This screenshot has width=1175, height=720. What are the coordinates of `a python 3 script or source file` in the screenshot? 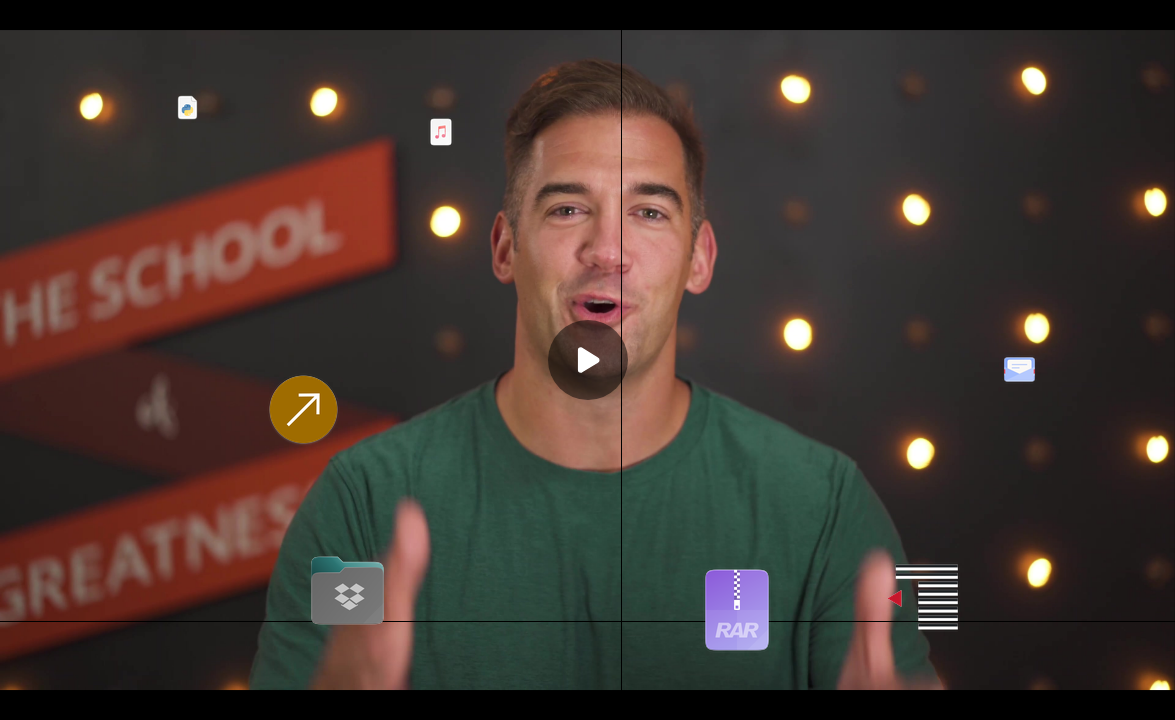 It's located at (187, 107).